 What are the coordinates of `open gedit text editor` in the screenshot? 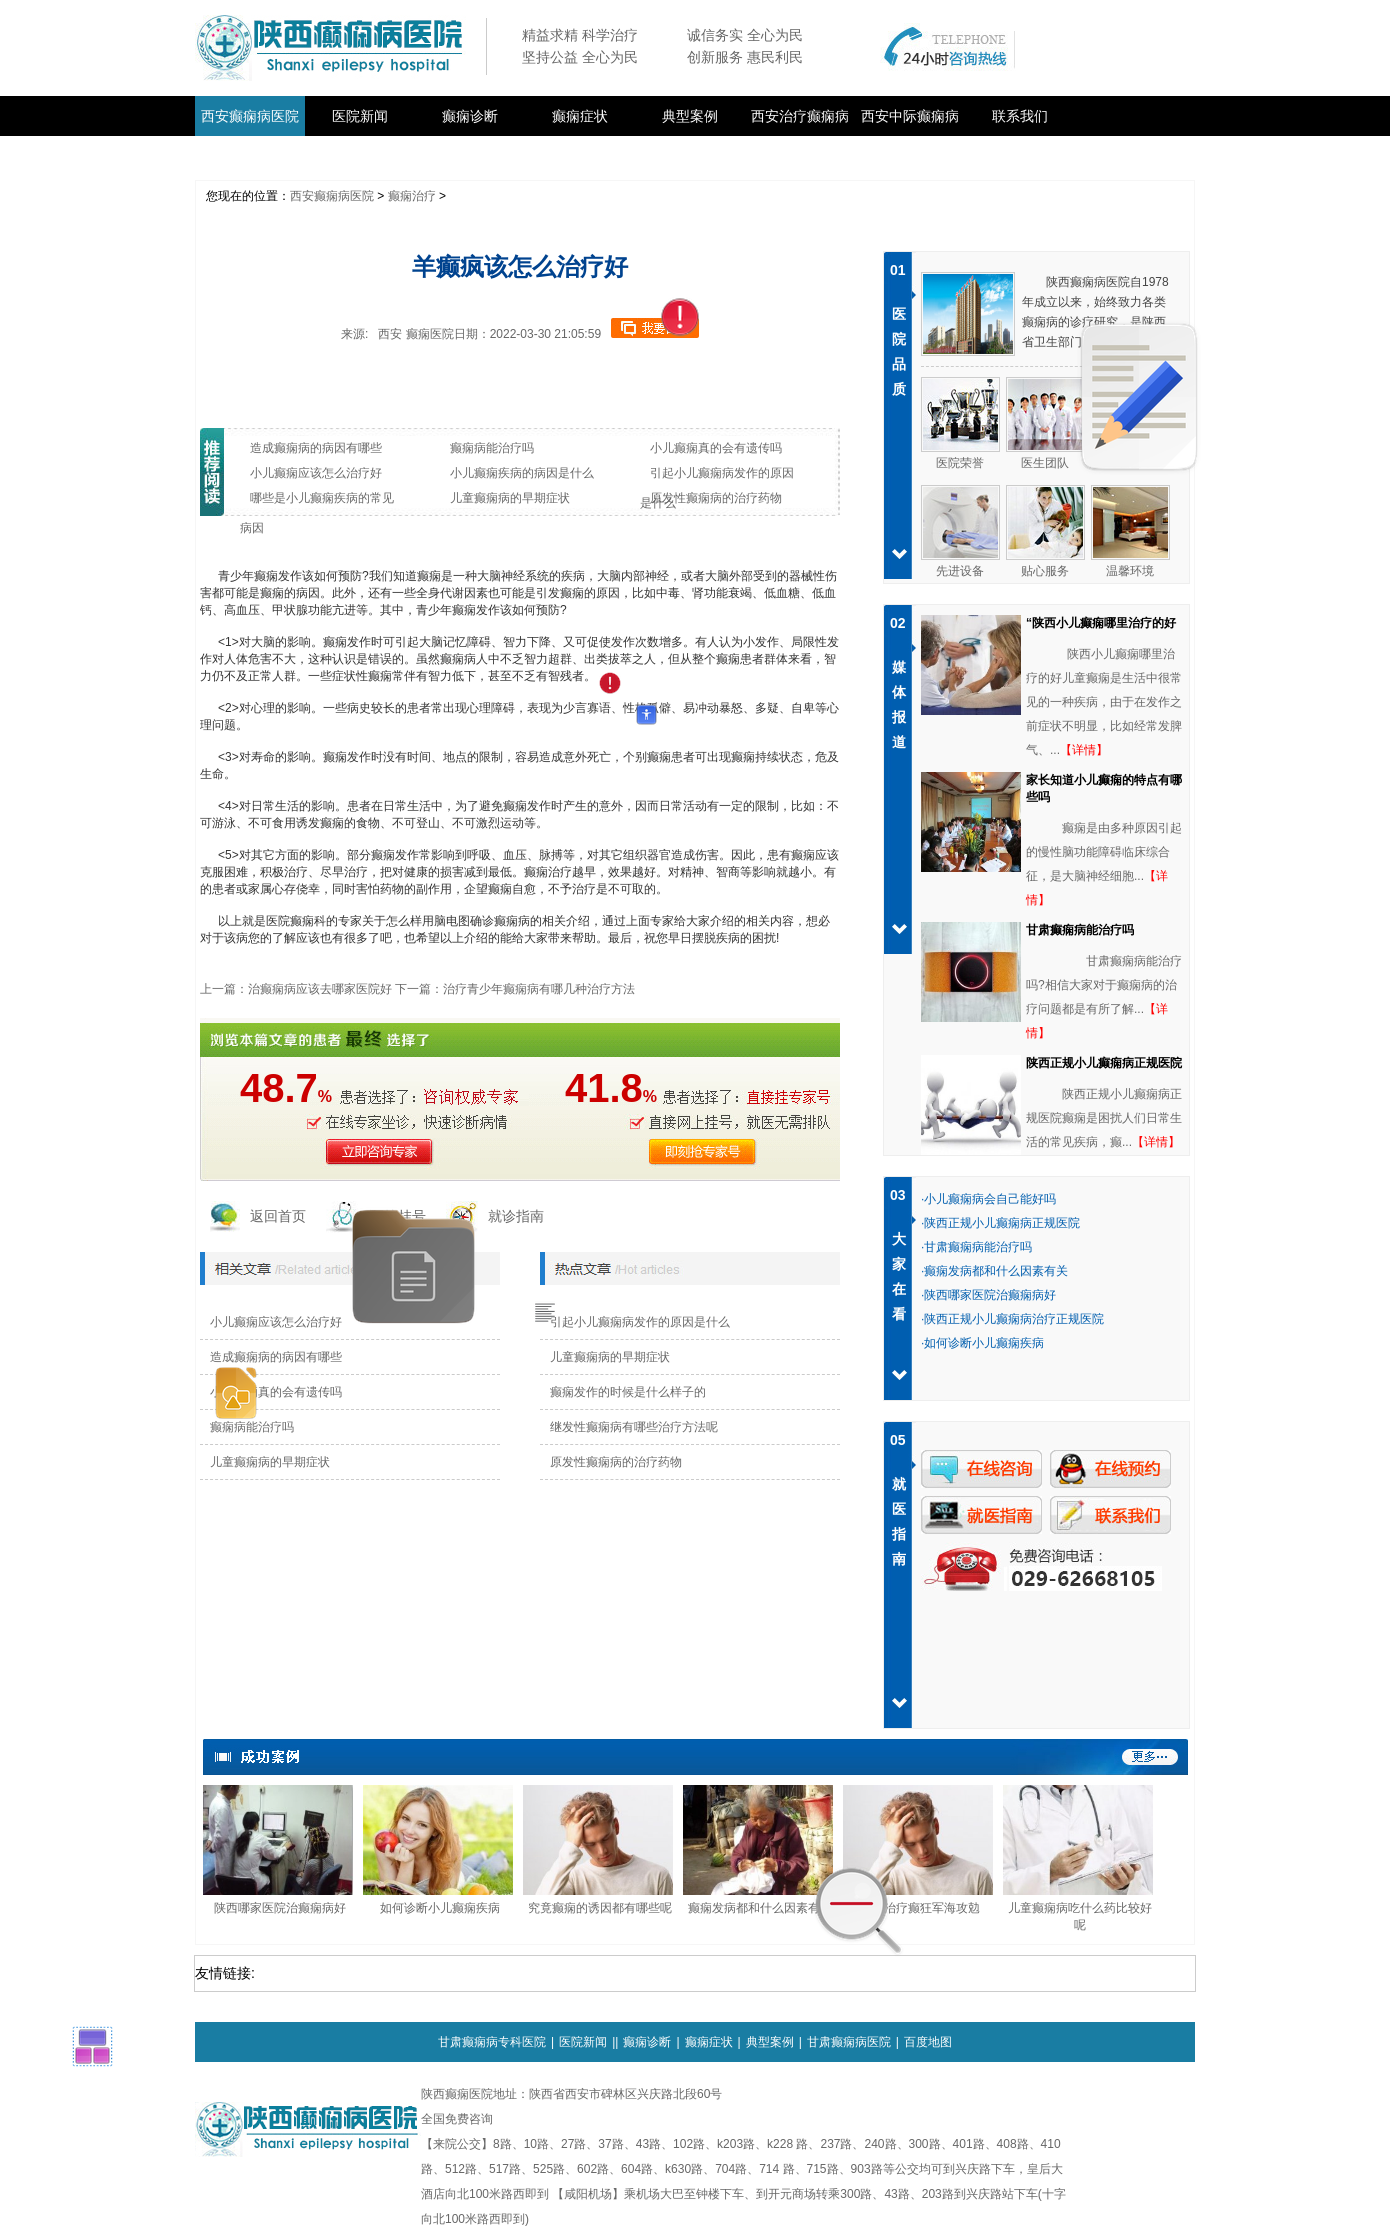 It's located at (1139, 397).